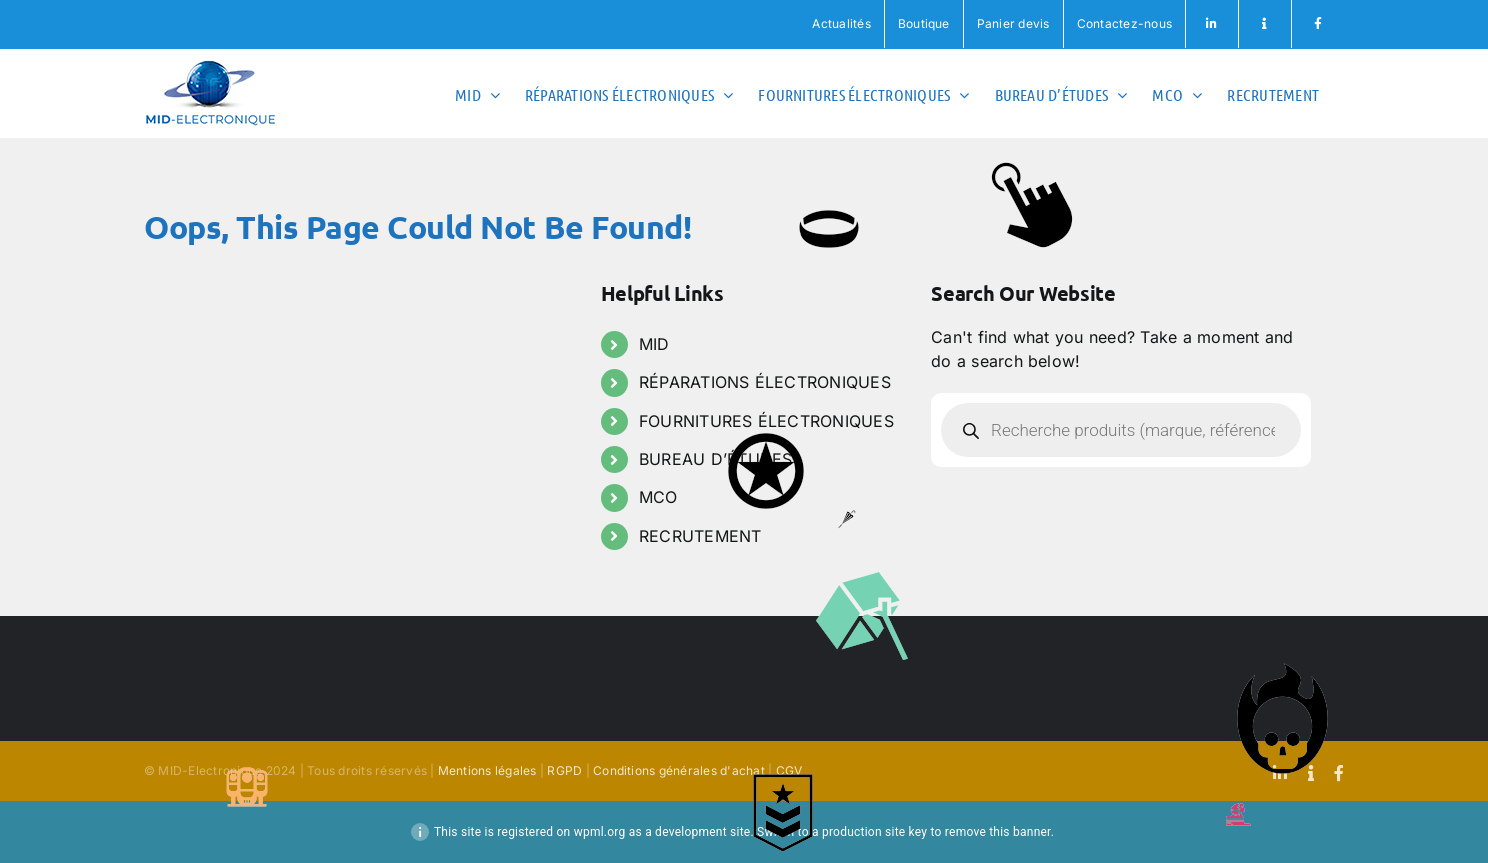  I want to click on indicates rank 3 or sergeant-level status, so click(783, 813).